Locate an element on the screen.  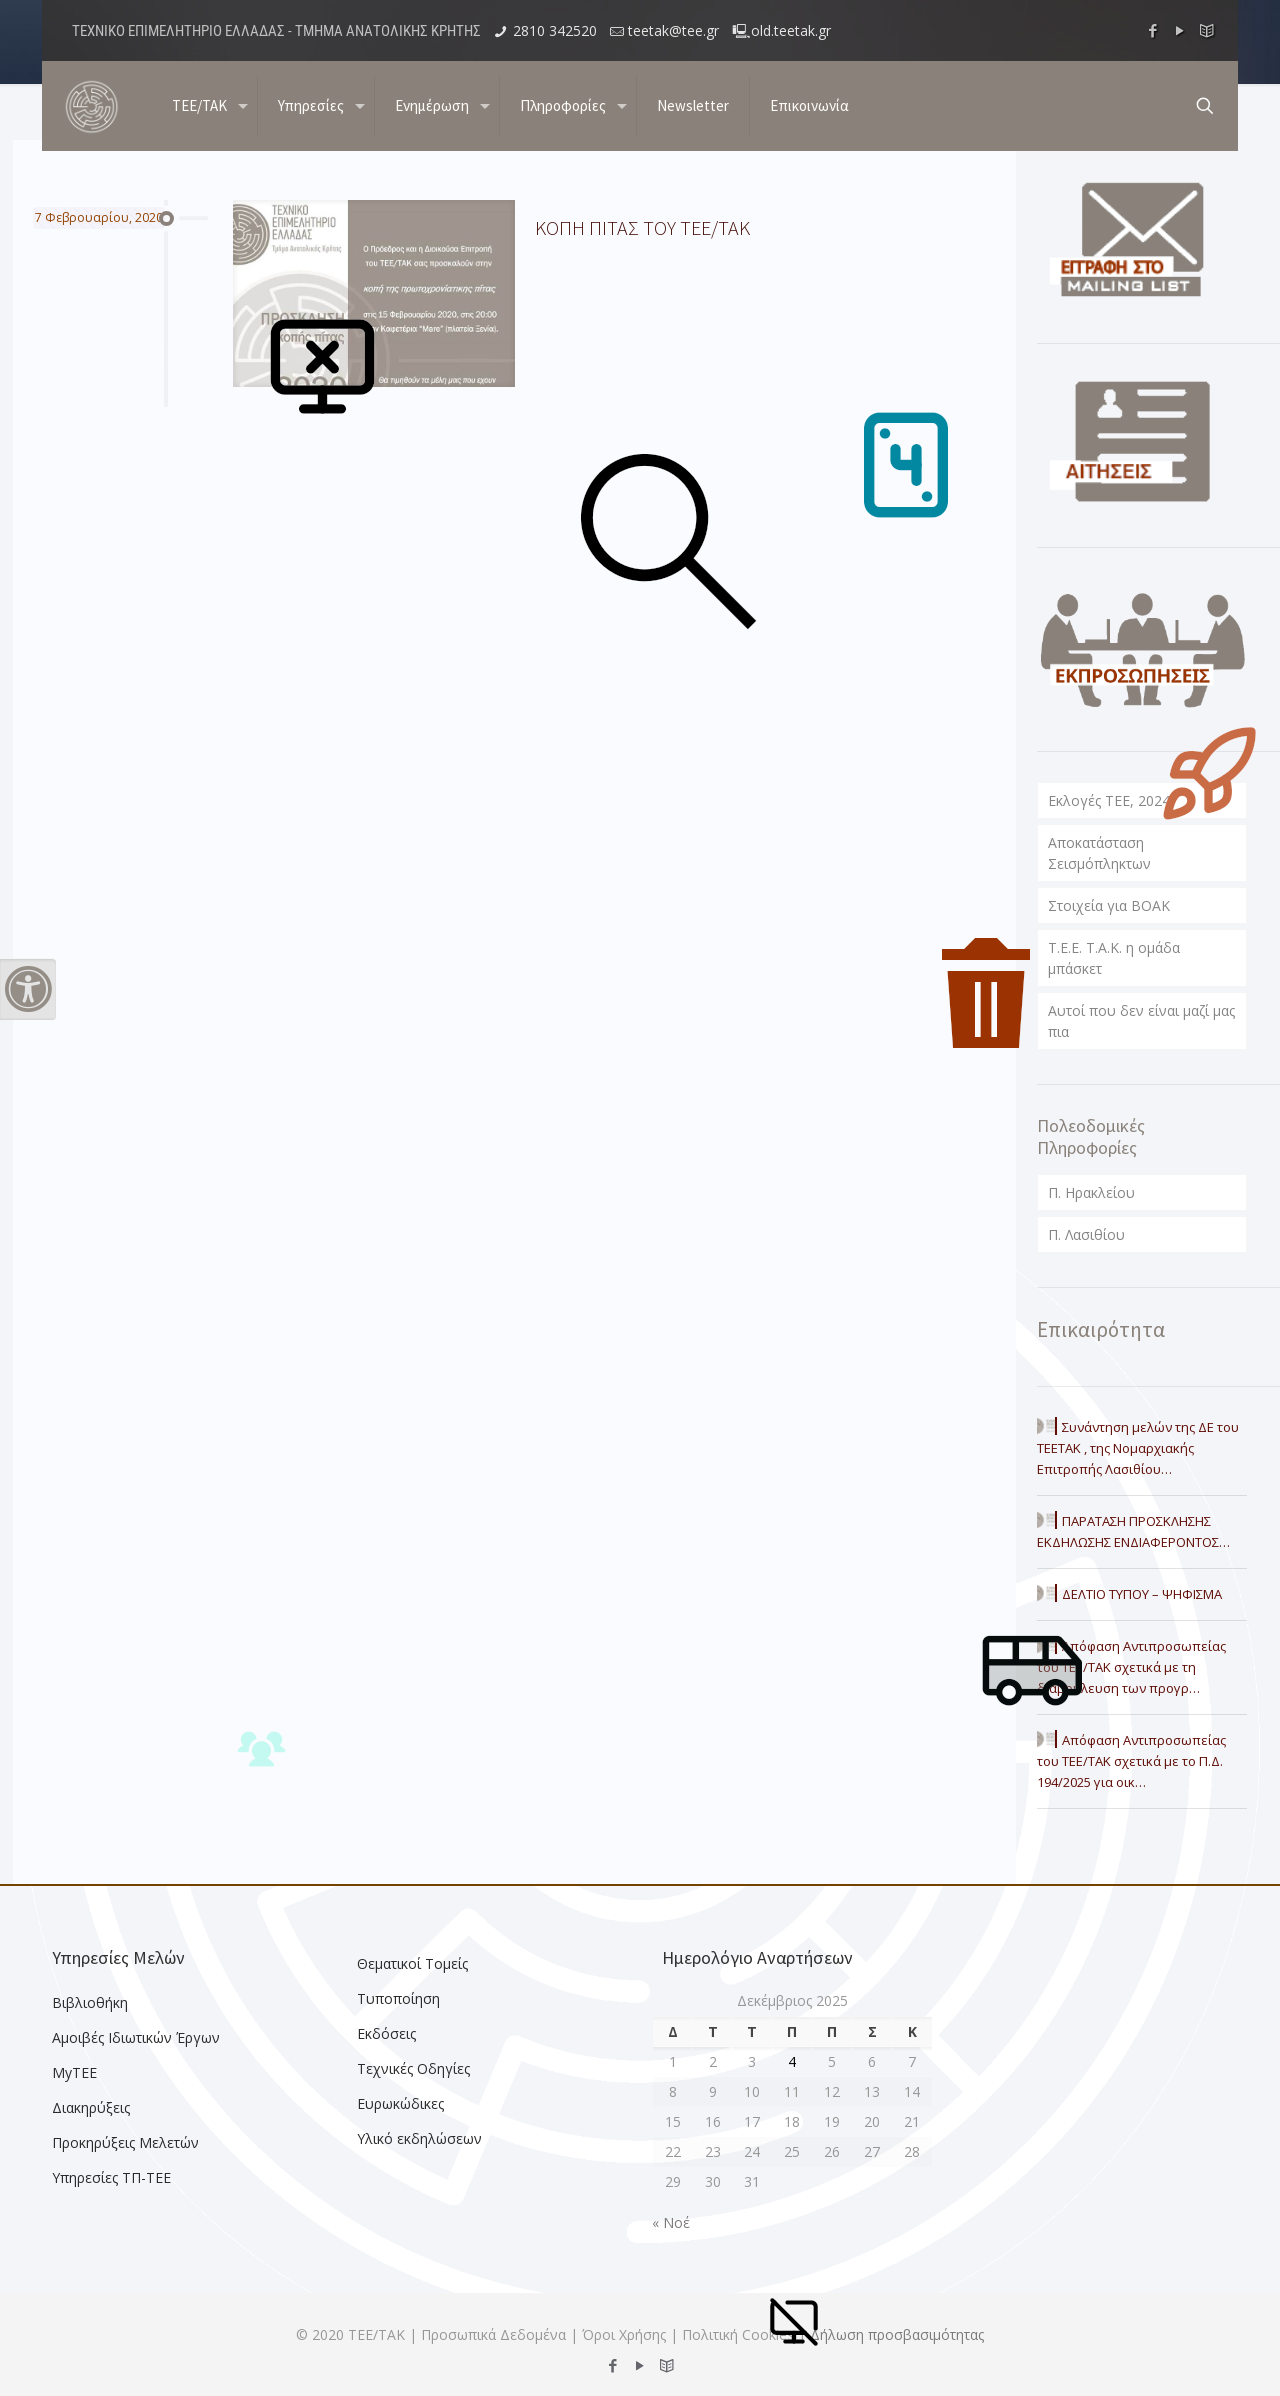
disable display or screen sharing is located at coordinates (794, 2322).